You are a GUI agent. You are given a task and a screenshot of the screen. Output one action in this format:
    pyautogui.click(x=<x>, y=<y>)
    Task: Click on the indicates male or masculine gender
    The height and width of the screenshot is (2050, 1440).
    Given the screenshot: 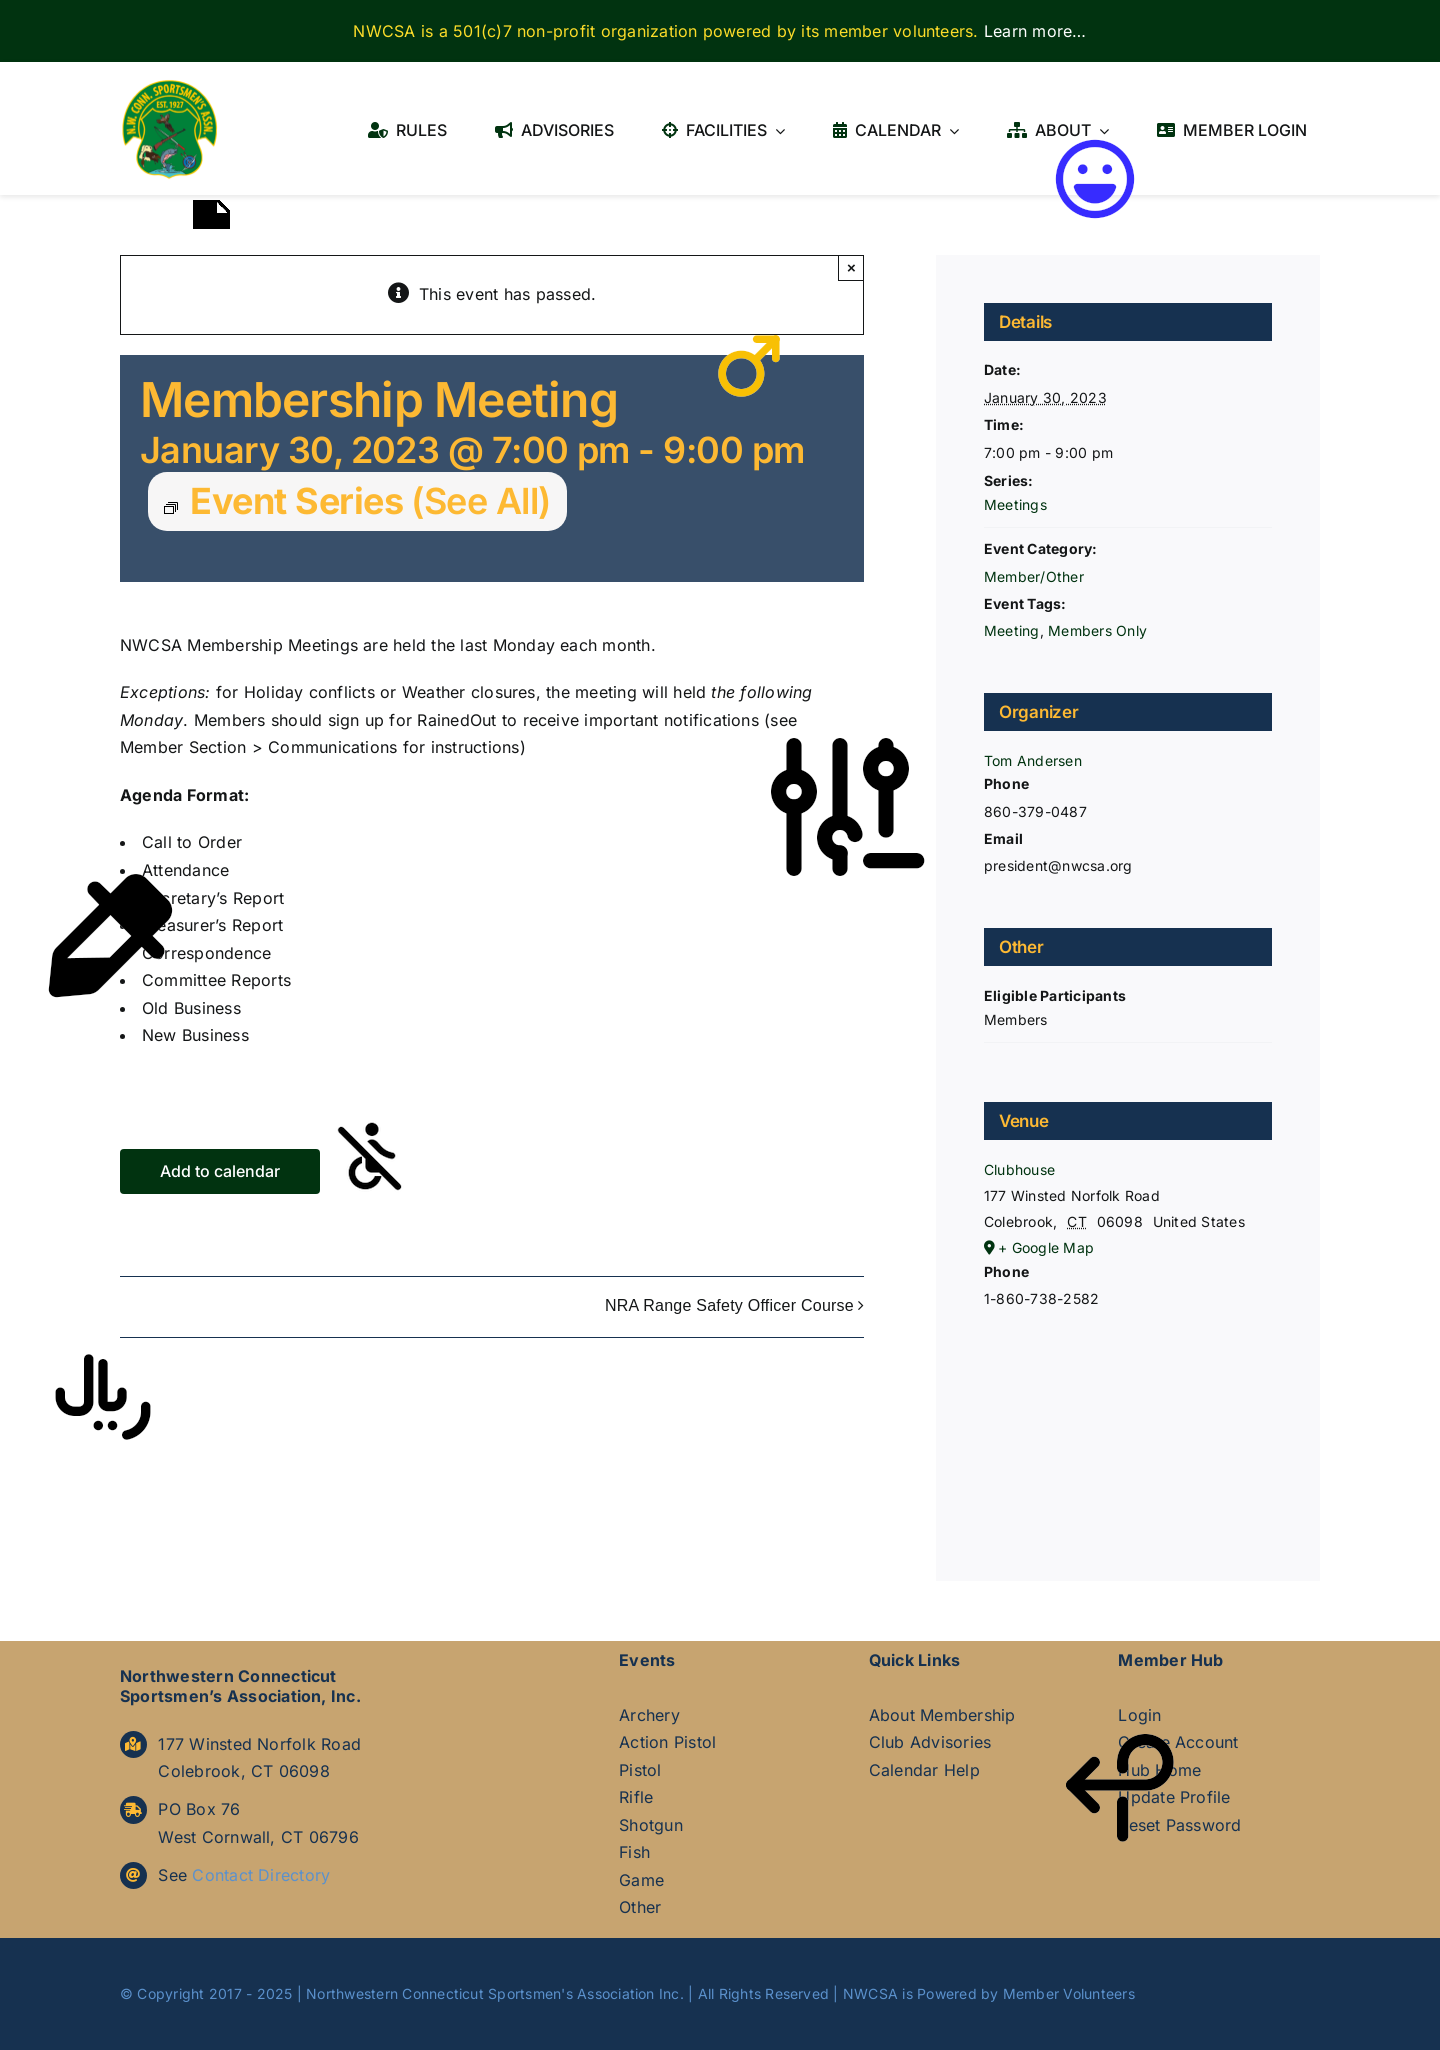 What is the action you would take?
    pyautogui.click(x=749, y=366)
    